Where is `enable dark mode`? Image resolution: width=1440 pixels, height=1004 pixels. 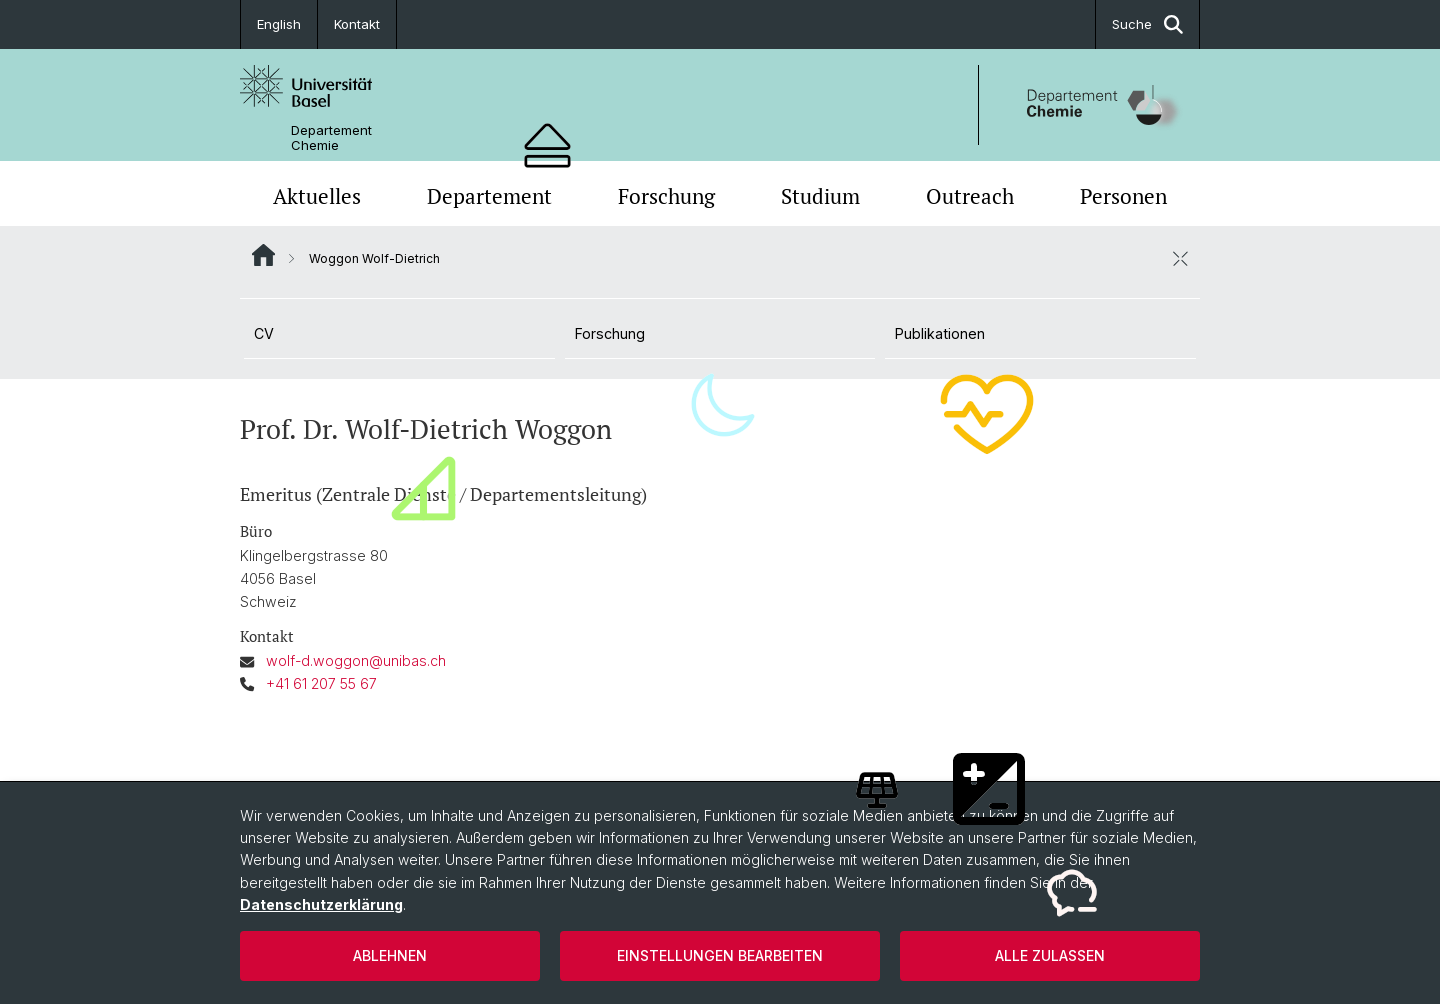 enable dark mode is located at coordinates (723, 405).